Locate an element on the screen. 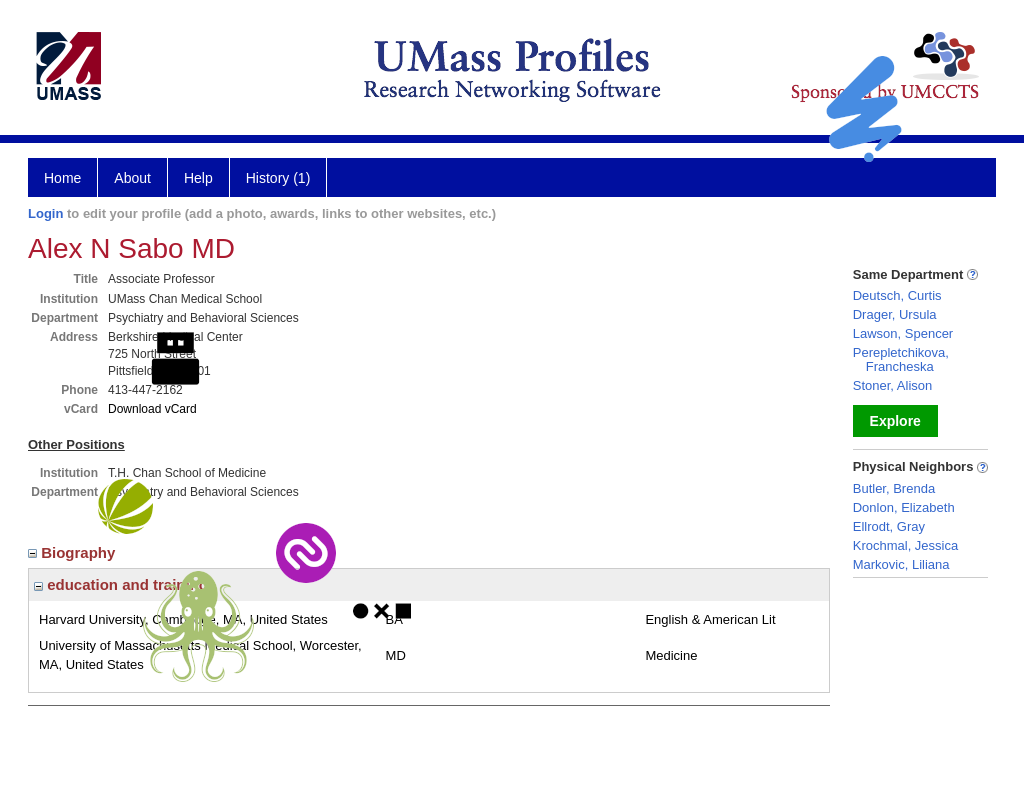 This screenshot has height=809, width=1024. sat.1 german television network logo is located at coordinates (125, 506).